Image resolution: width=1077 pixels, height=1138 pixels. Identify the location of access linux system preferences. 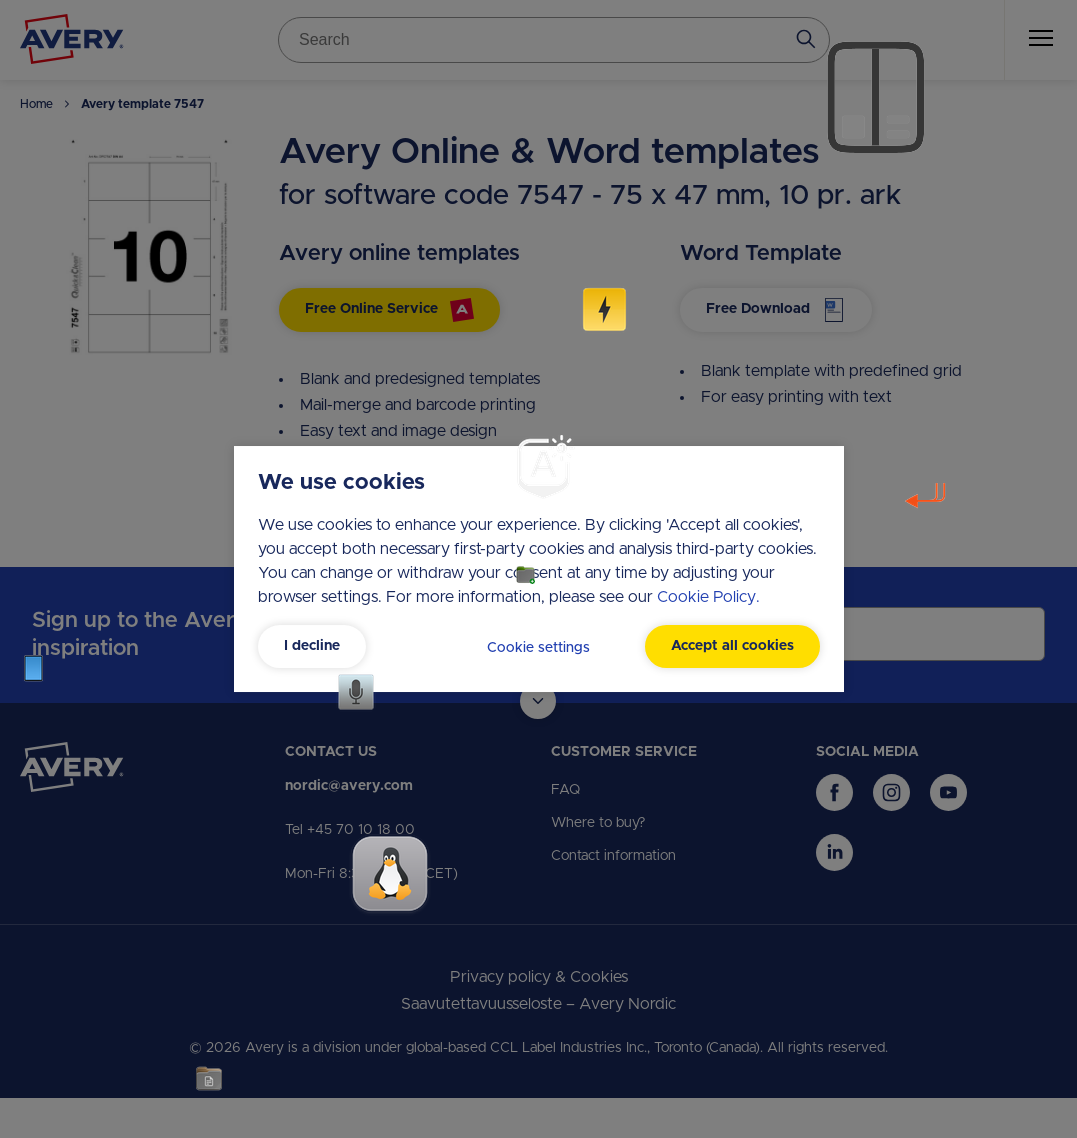
(390, 875).